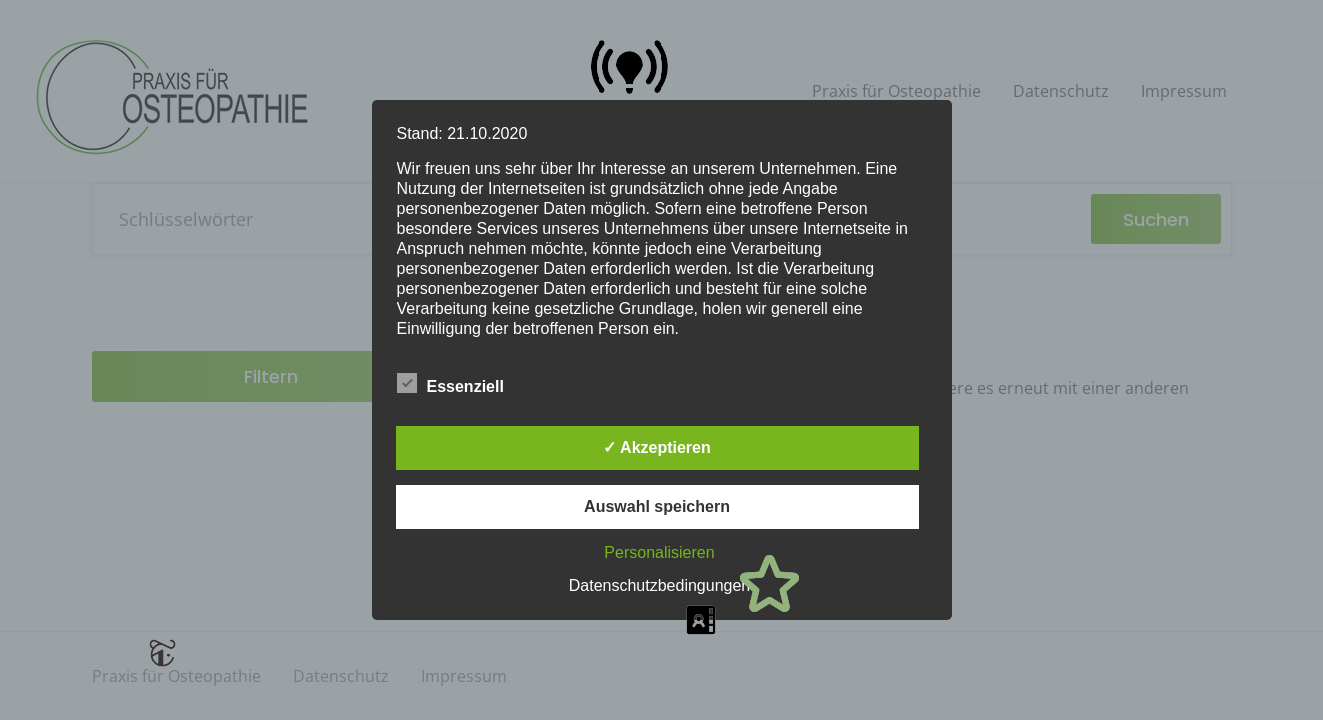 Image resolution: width=1323 pixels, height=720 pixels. I want to click on open the New York Times app, so click(162, 652).